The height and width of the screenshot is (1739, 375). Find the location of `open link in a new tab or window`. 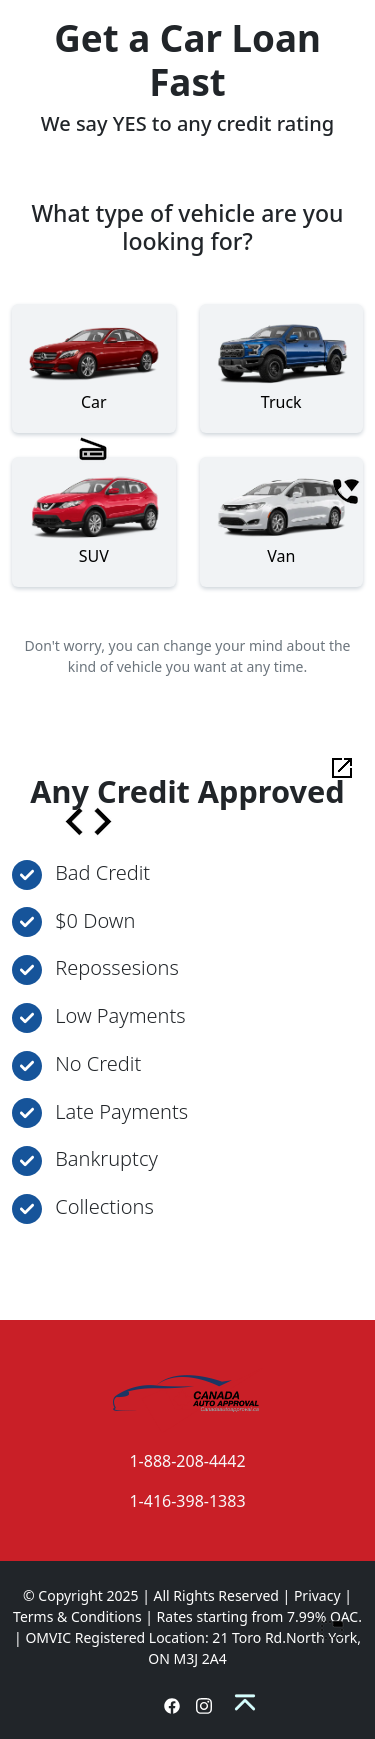

open link in a new tab or window is located at coordinates (342, 768).